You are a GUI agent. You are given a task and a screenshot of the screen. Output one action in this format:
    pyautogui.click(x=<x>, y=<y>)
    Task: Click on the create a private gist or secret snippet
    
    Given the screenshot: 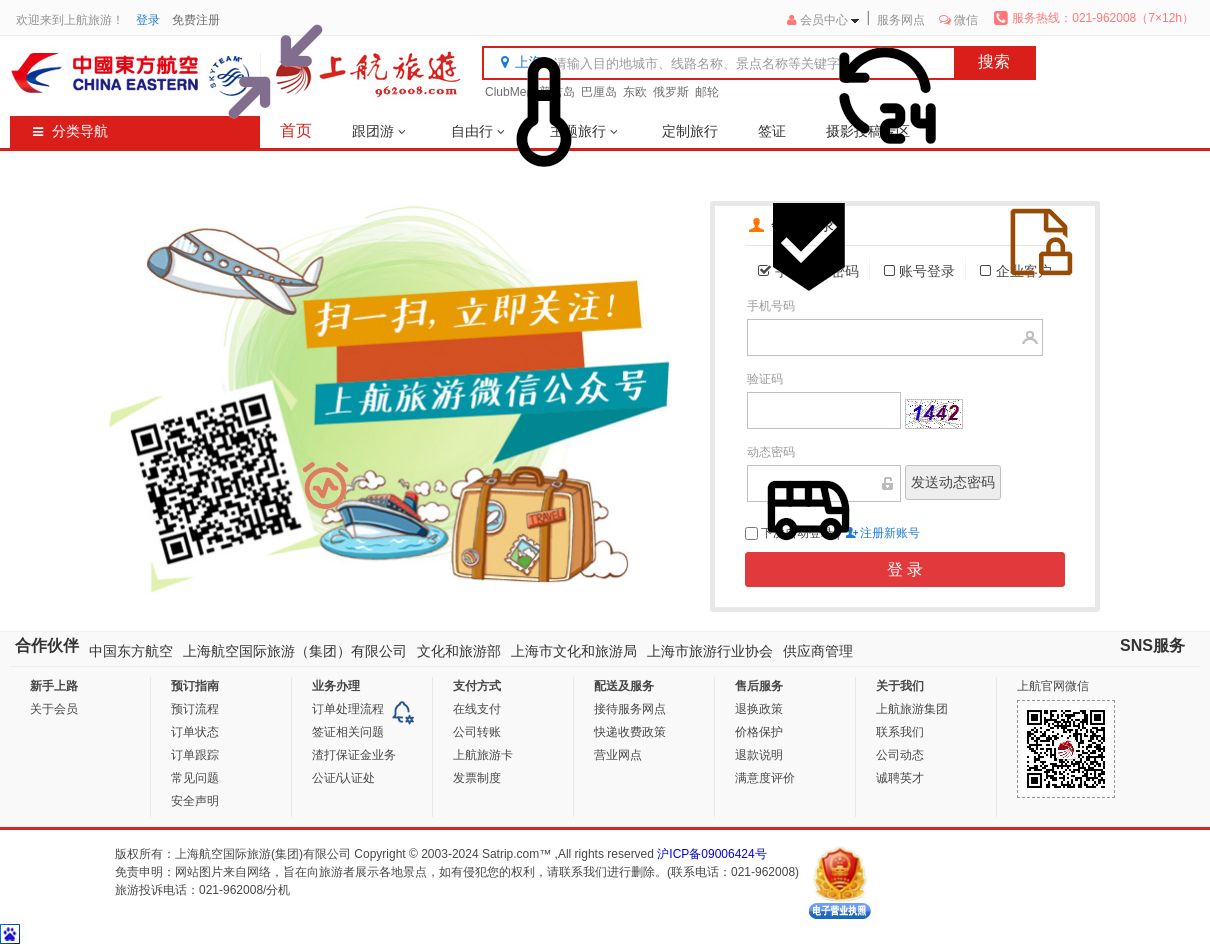 What is the action you would take?
    pyautogui.click(x=1039, y=242)
    